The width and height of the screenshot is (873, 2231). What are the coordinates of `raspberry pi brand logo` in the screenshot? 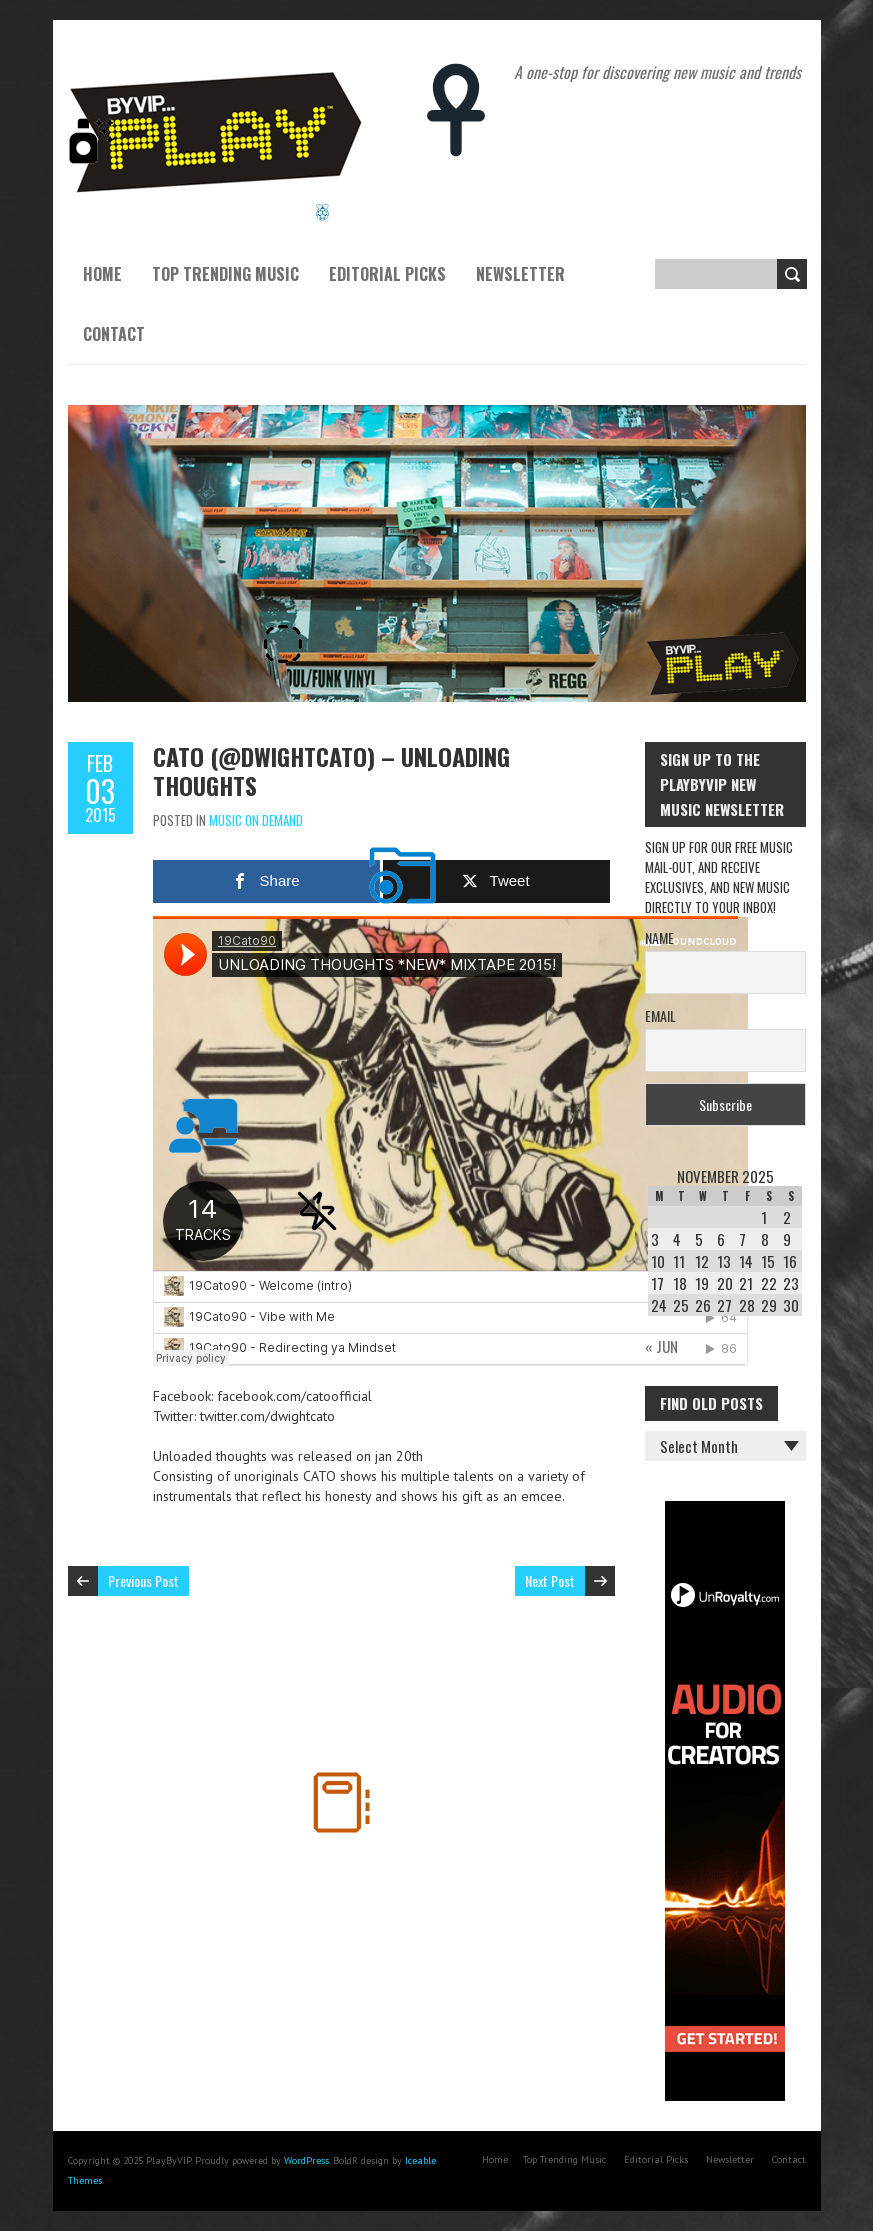 It's located at (322, 212).